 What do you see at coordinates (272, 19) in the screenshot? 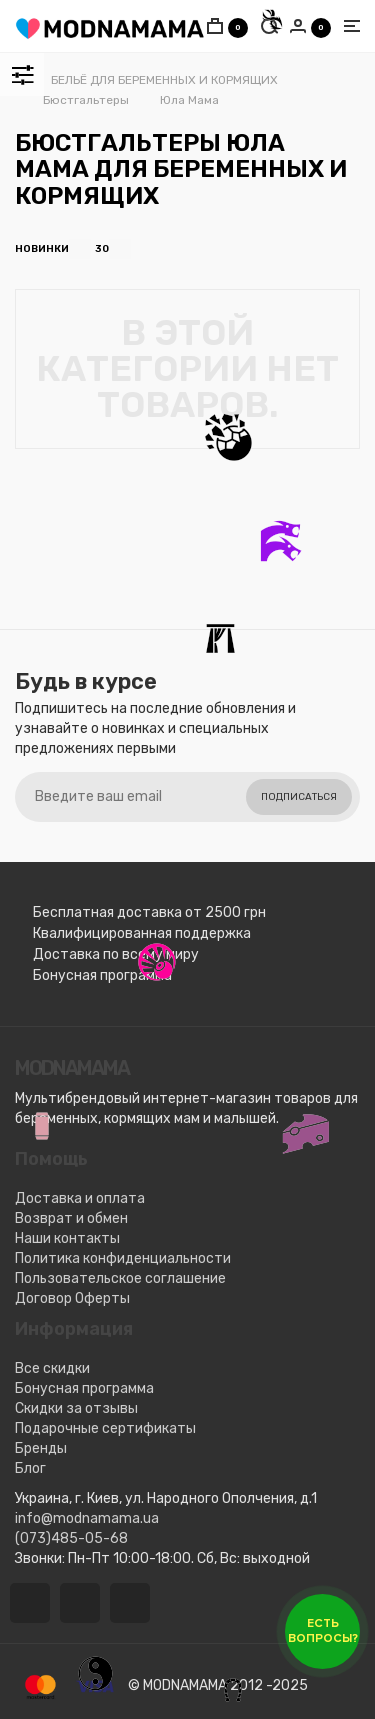
I see `indicates a claw attack or slash ability` at bounding box center [272, 19].